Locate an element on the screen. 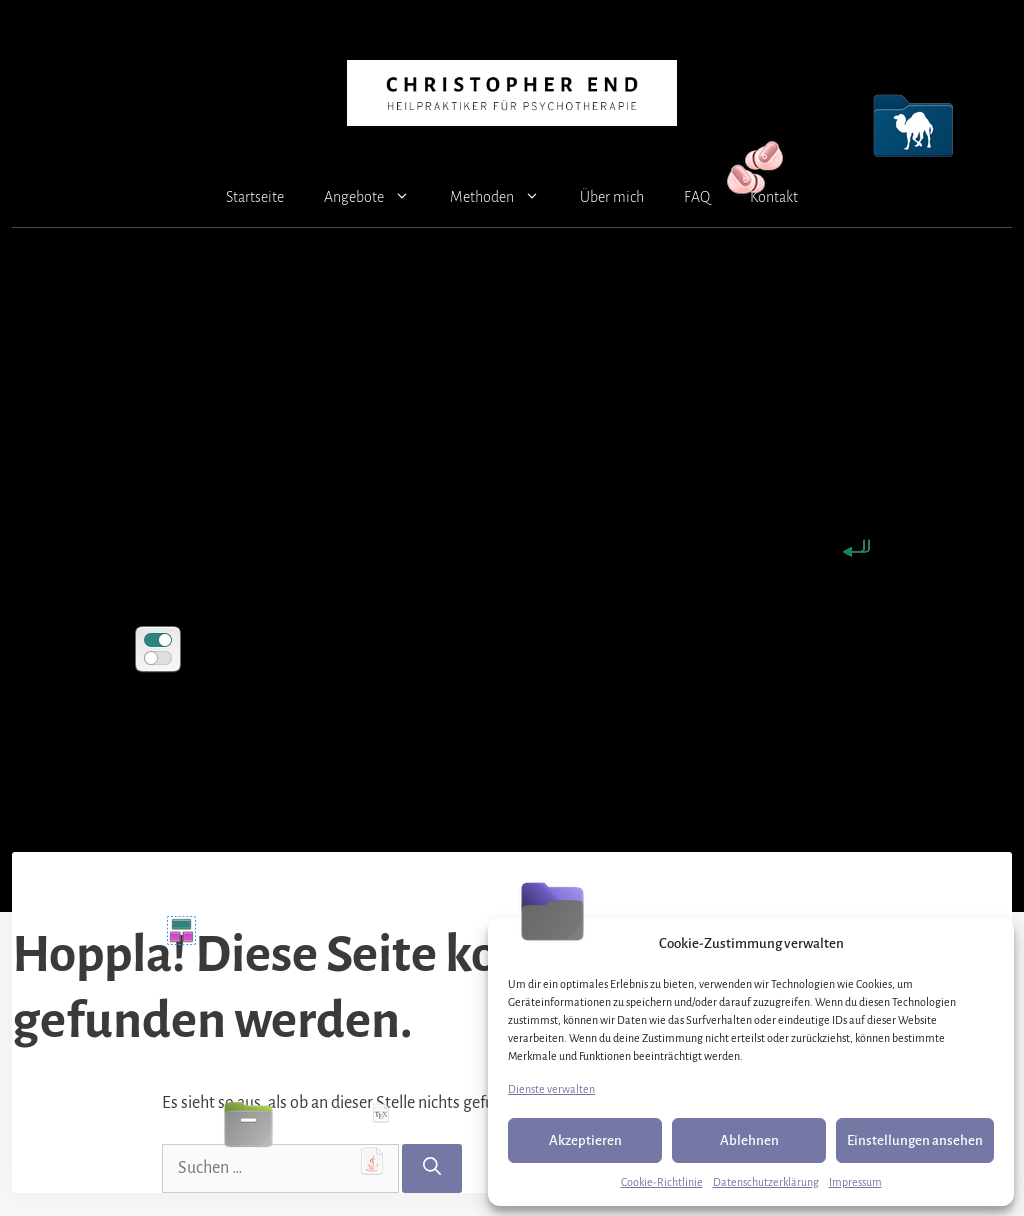 The width and height of the screenshot is (1024, 1216). reply to all recipients of an email is located at coordinates (856, 548).